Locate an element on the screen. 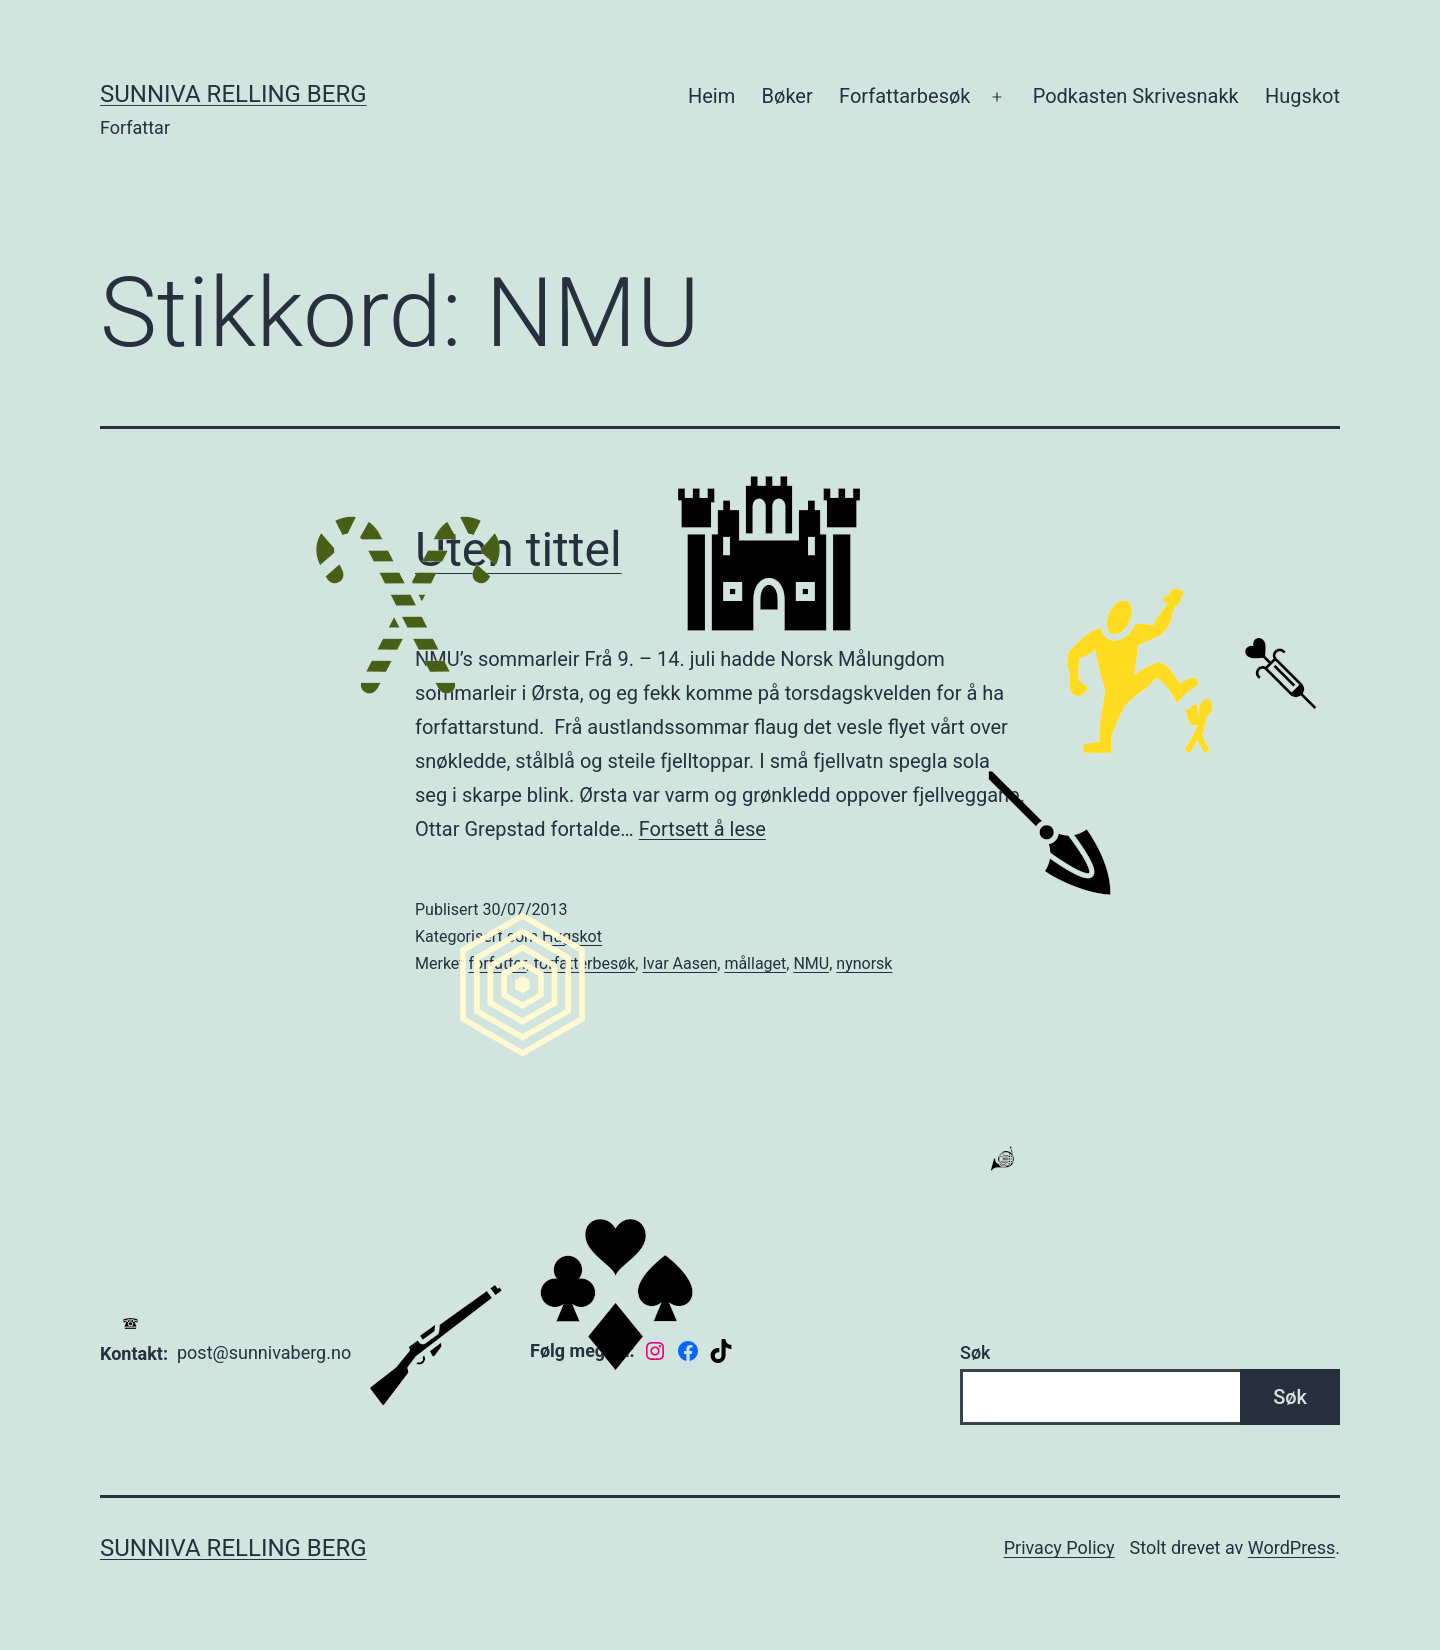 The image size is (1440, 1650). select giant character class or race is located at coordinates (1140, 671).